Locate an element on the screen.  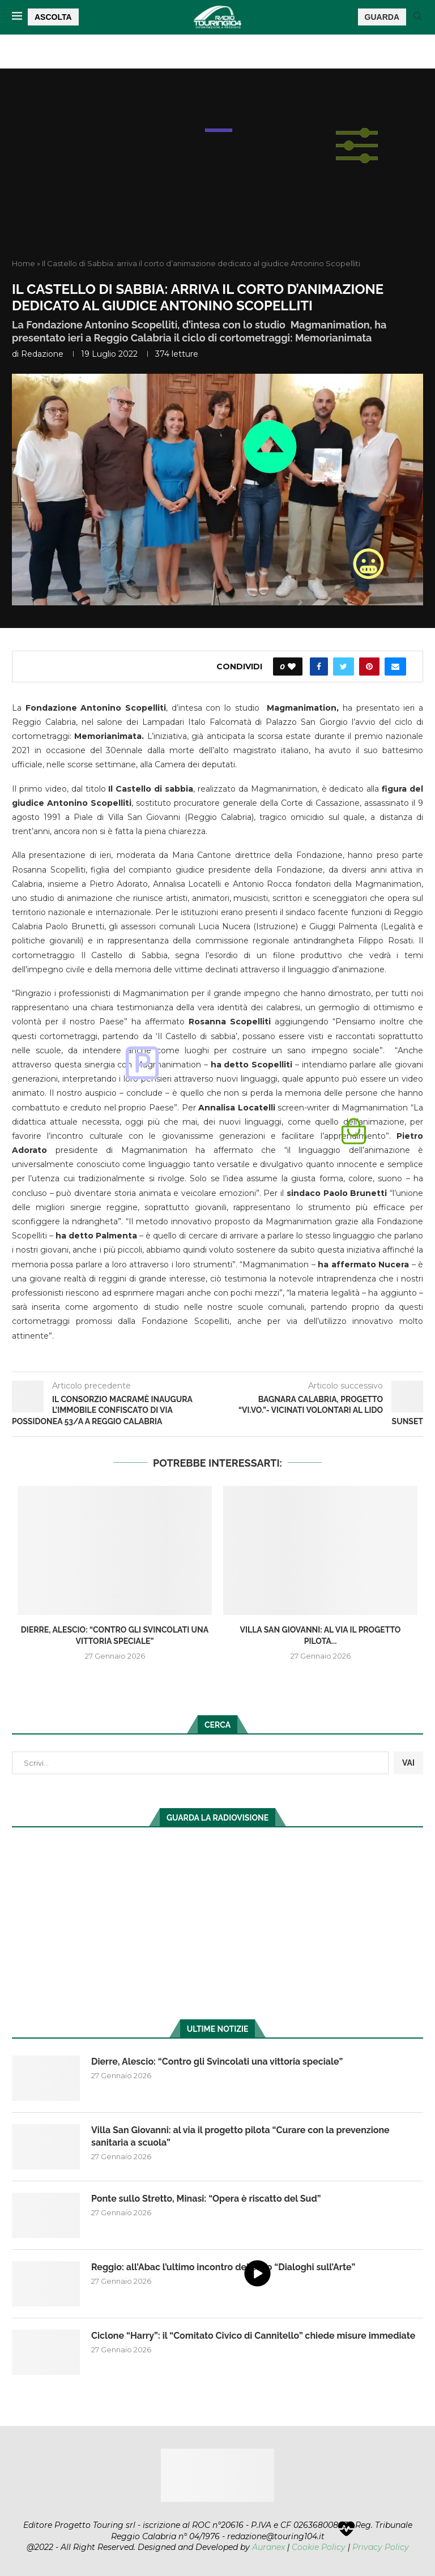
play media or video content is located at coordinates (257, 2273).